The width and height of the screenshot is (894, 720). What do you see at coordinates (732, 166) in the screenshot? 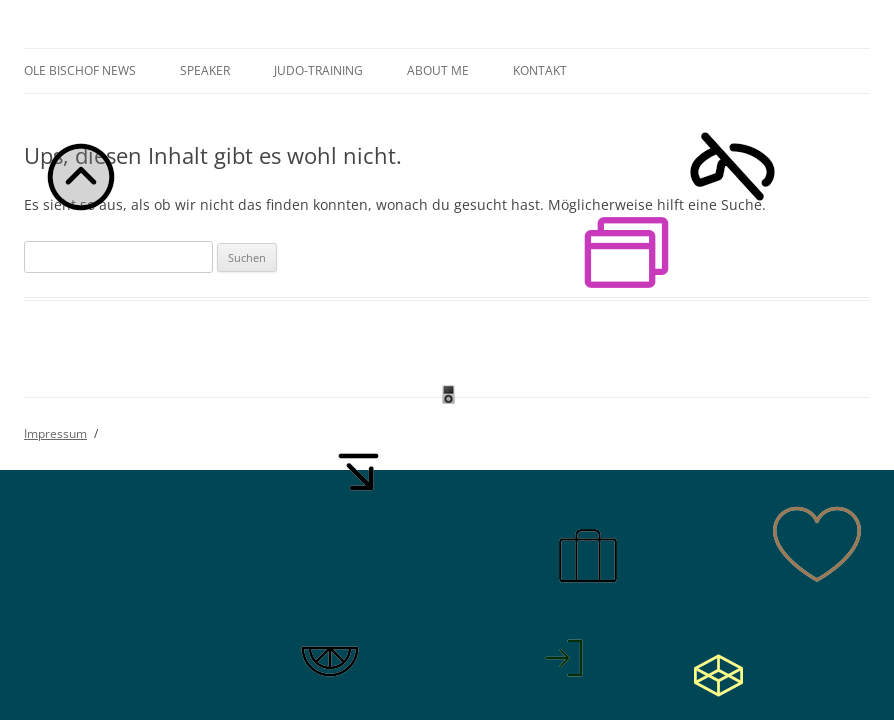
I see `end or reject an incoming call` at bounding box center [732, 166].